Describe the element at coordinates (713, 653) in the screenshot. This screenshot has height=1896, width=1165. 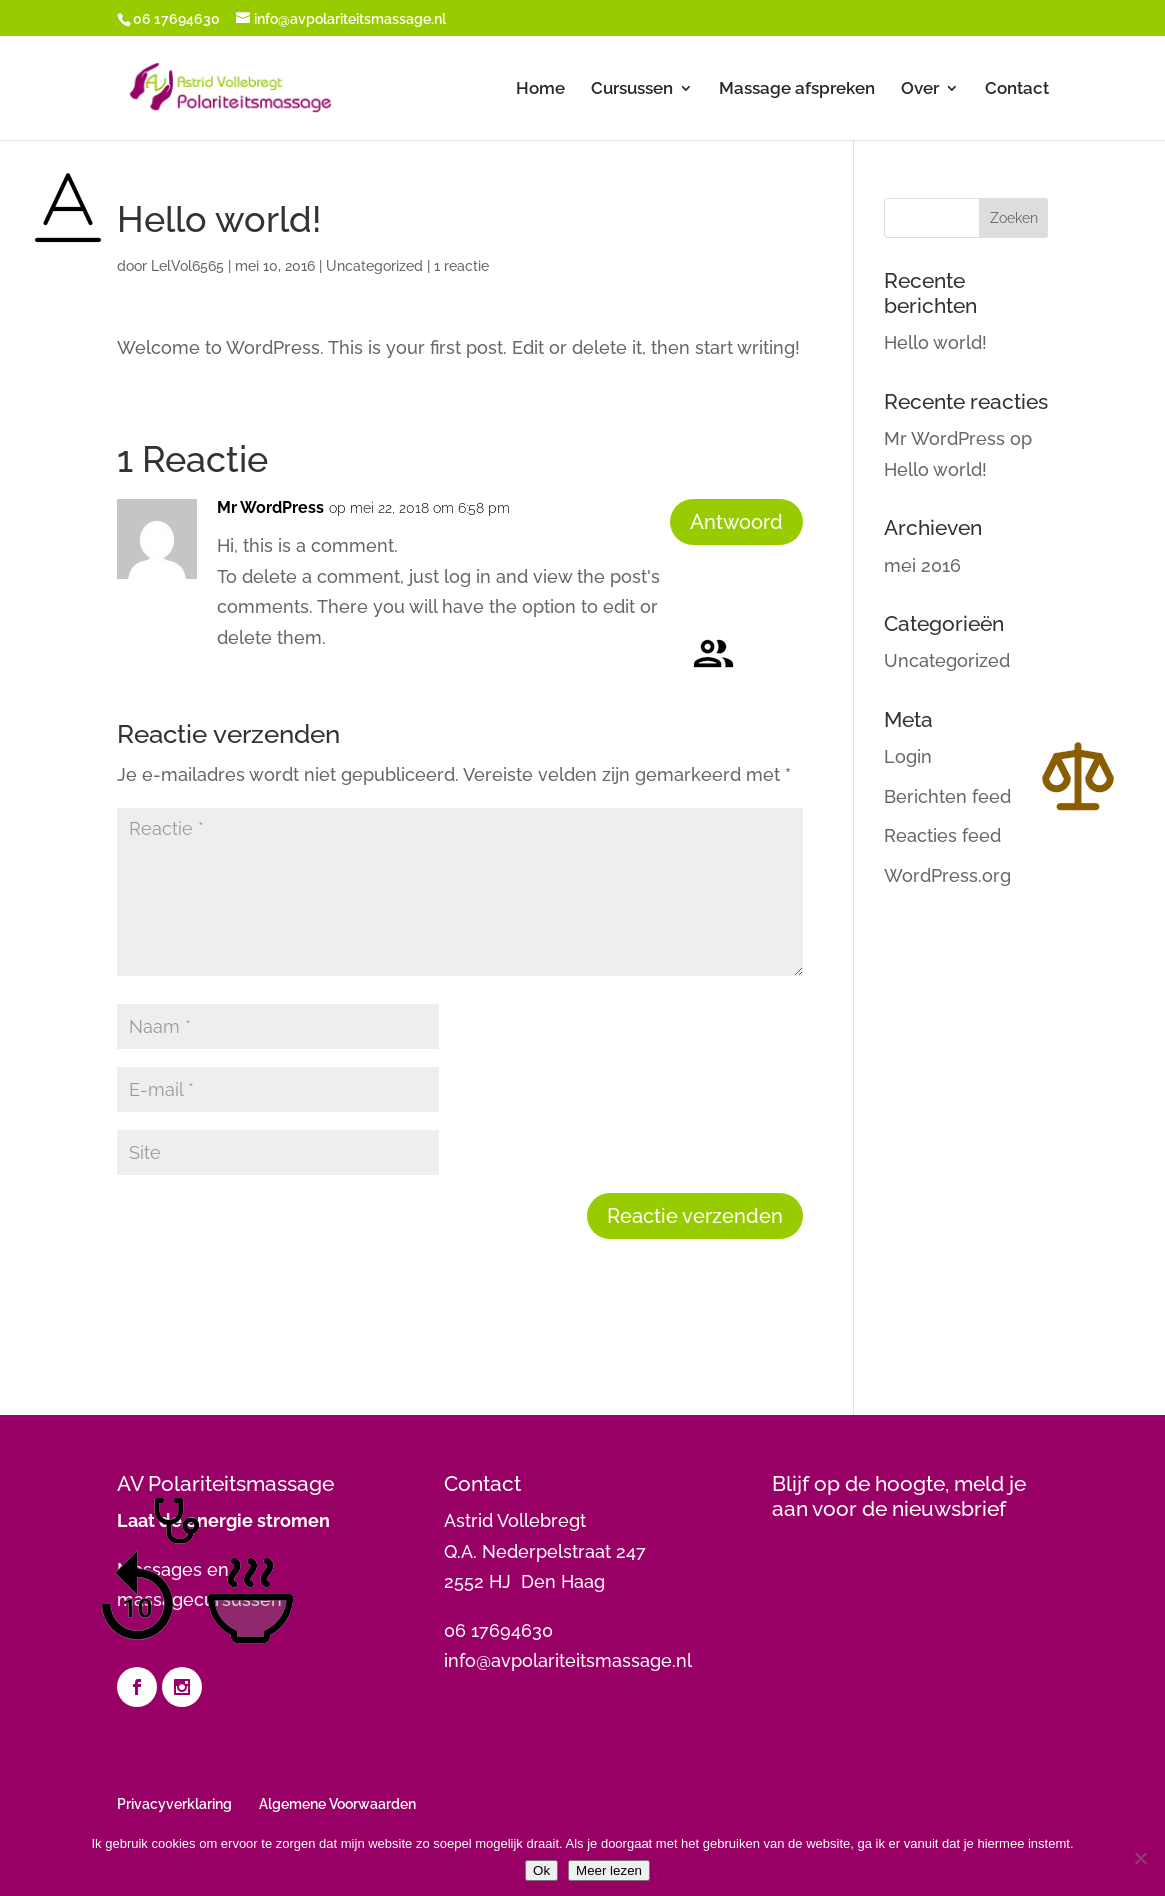
I see `view contacts or people list` at that location.